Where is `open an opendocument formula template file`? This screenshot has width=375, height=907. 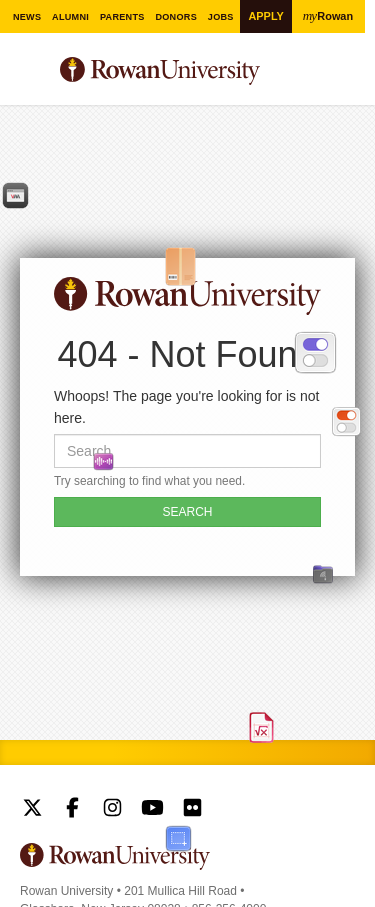 open an opendocument formula template file is located at coordinates (261, 727).